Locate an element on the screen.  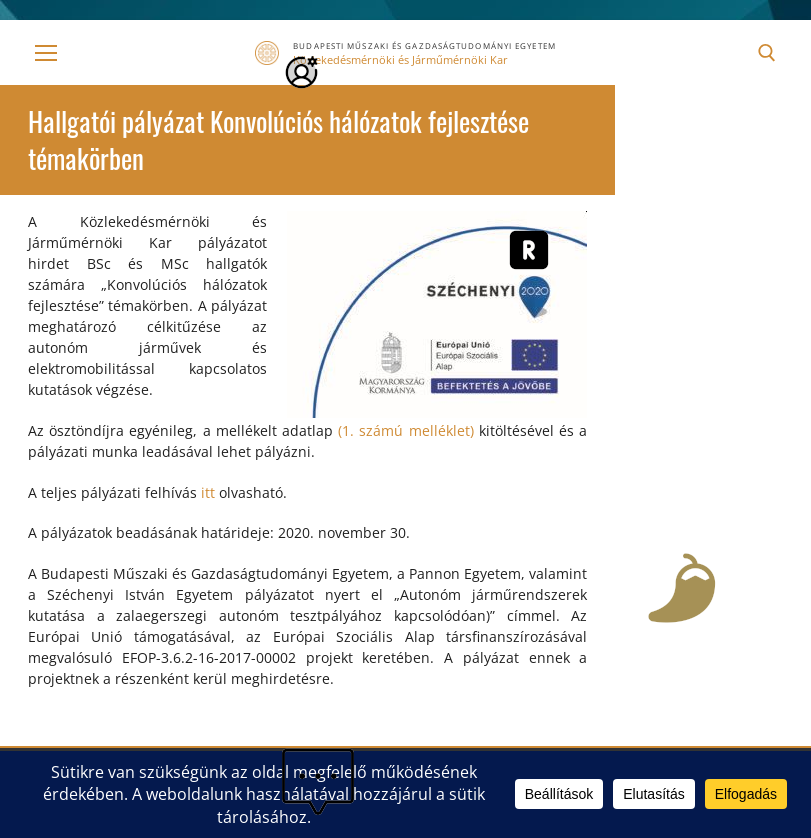
open chat or messaging is located at coordinates (318, 779).